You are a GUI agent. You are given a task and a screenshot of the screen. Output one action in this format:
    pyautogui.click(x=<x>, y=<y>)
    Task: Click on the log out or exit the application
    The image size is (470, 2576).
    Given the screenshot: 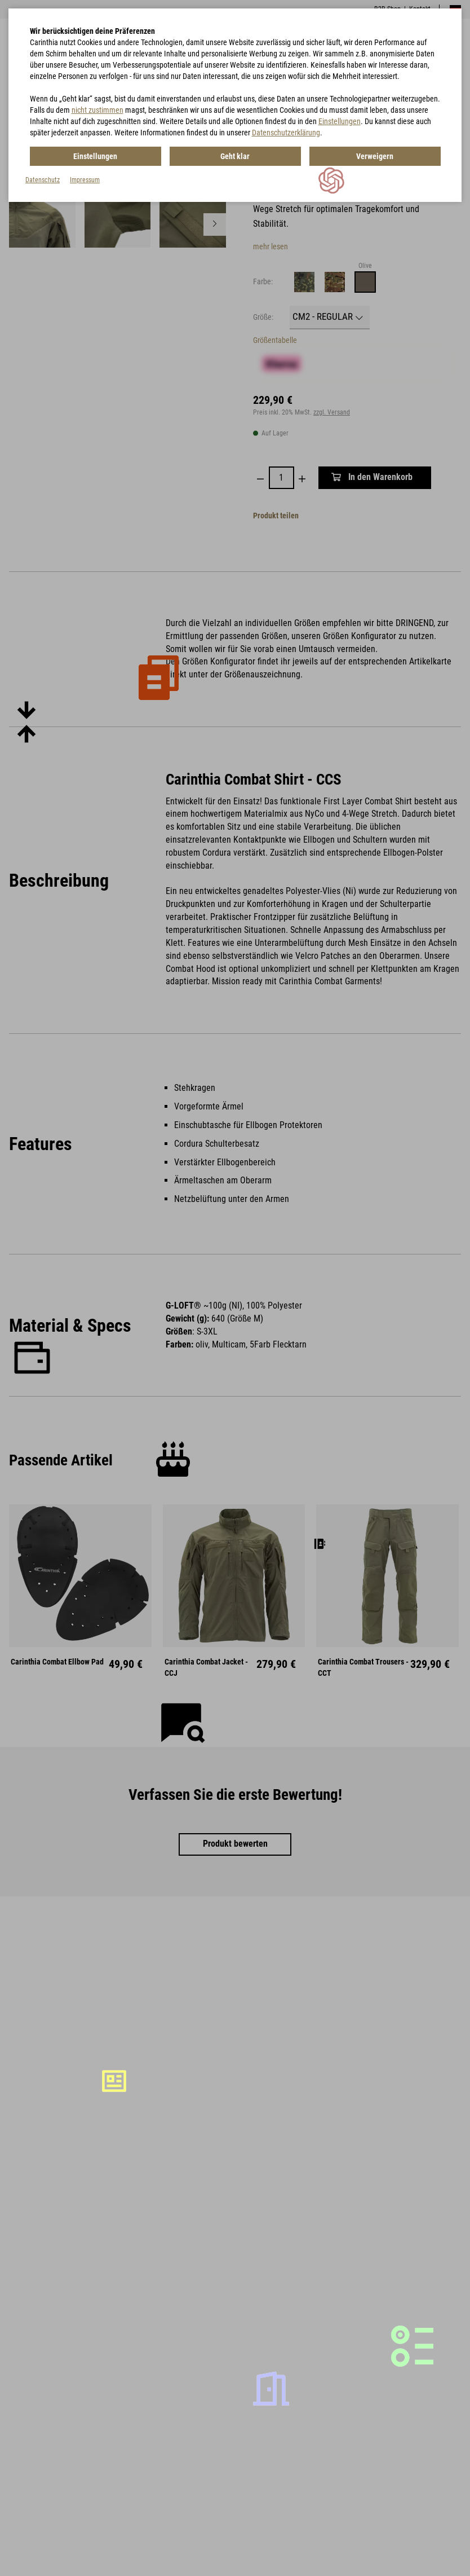 What is the action you would take?
    pyautogui.click(x=271, y=2389)
    